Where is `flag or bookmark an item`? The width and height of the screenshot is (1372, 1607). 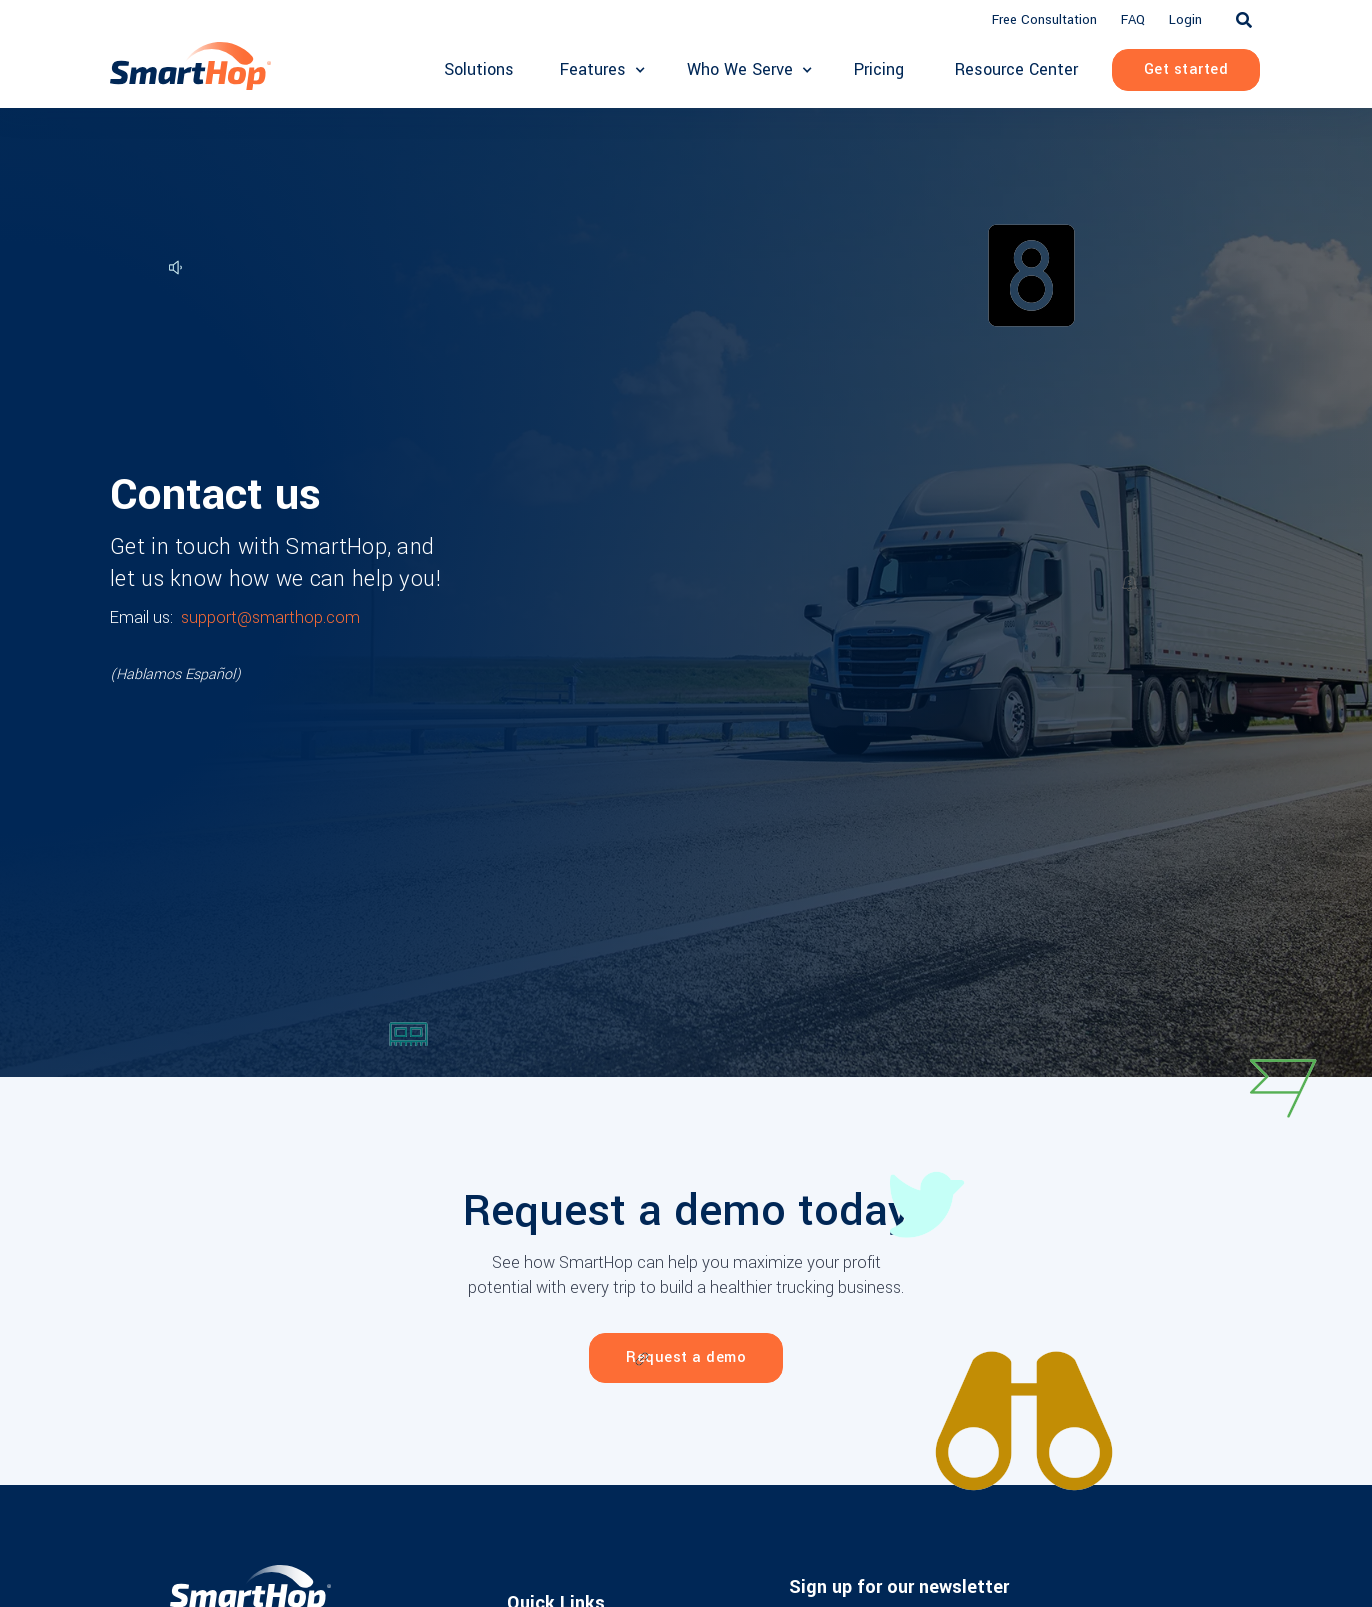 flag or bookmark an item is located at coordinates (1280, 1084).